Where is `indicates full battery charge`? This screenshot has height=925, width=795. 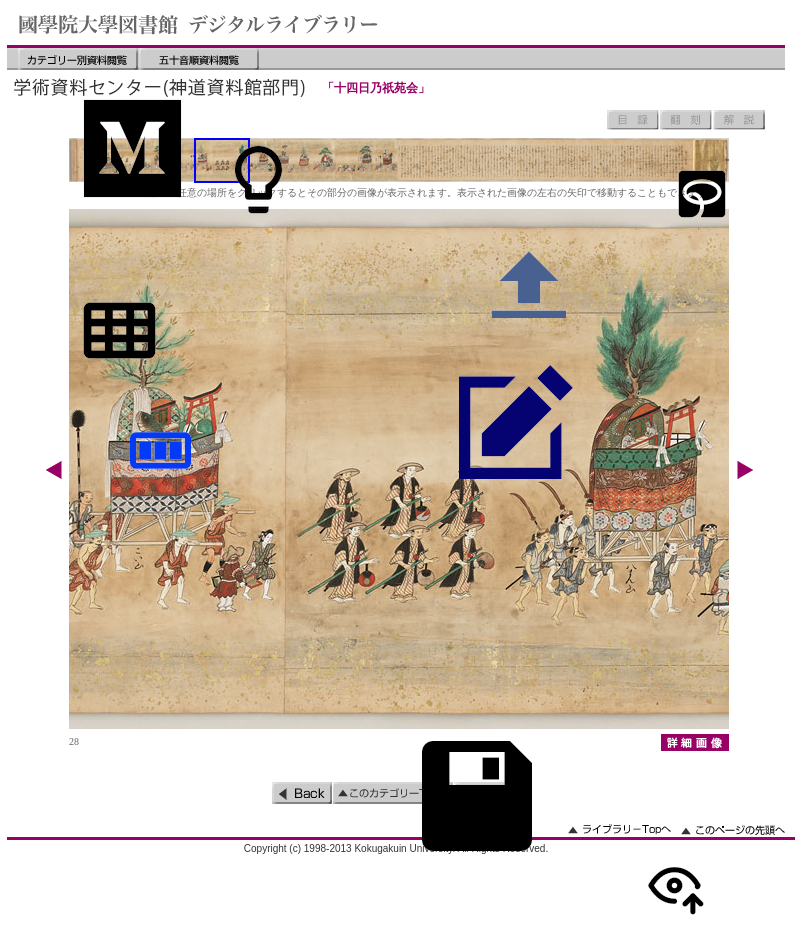 indicates full battery charge is located at coordinates (160, 450).